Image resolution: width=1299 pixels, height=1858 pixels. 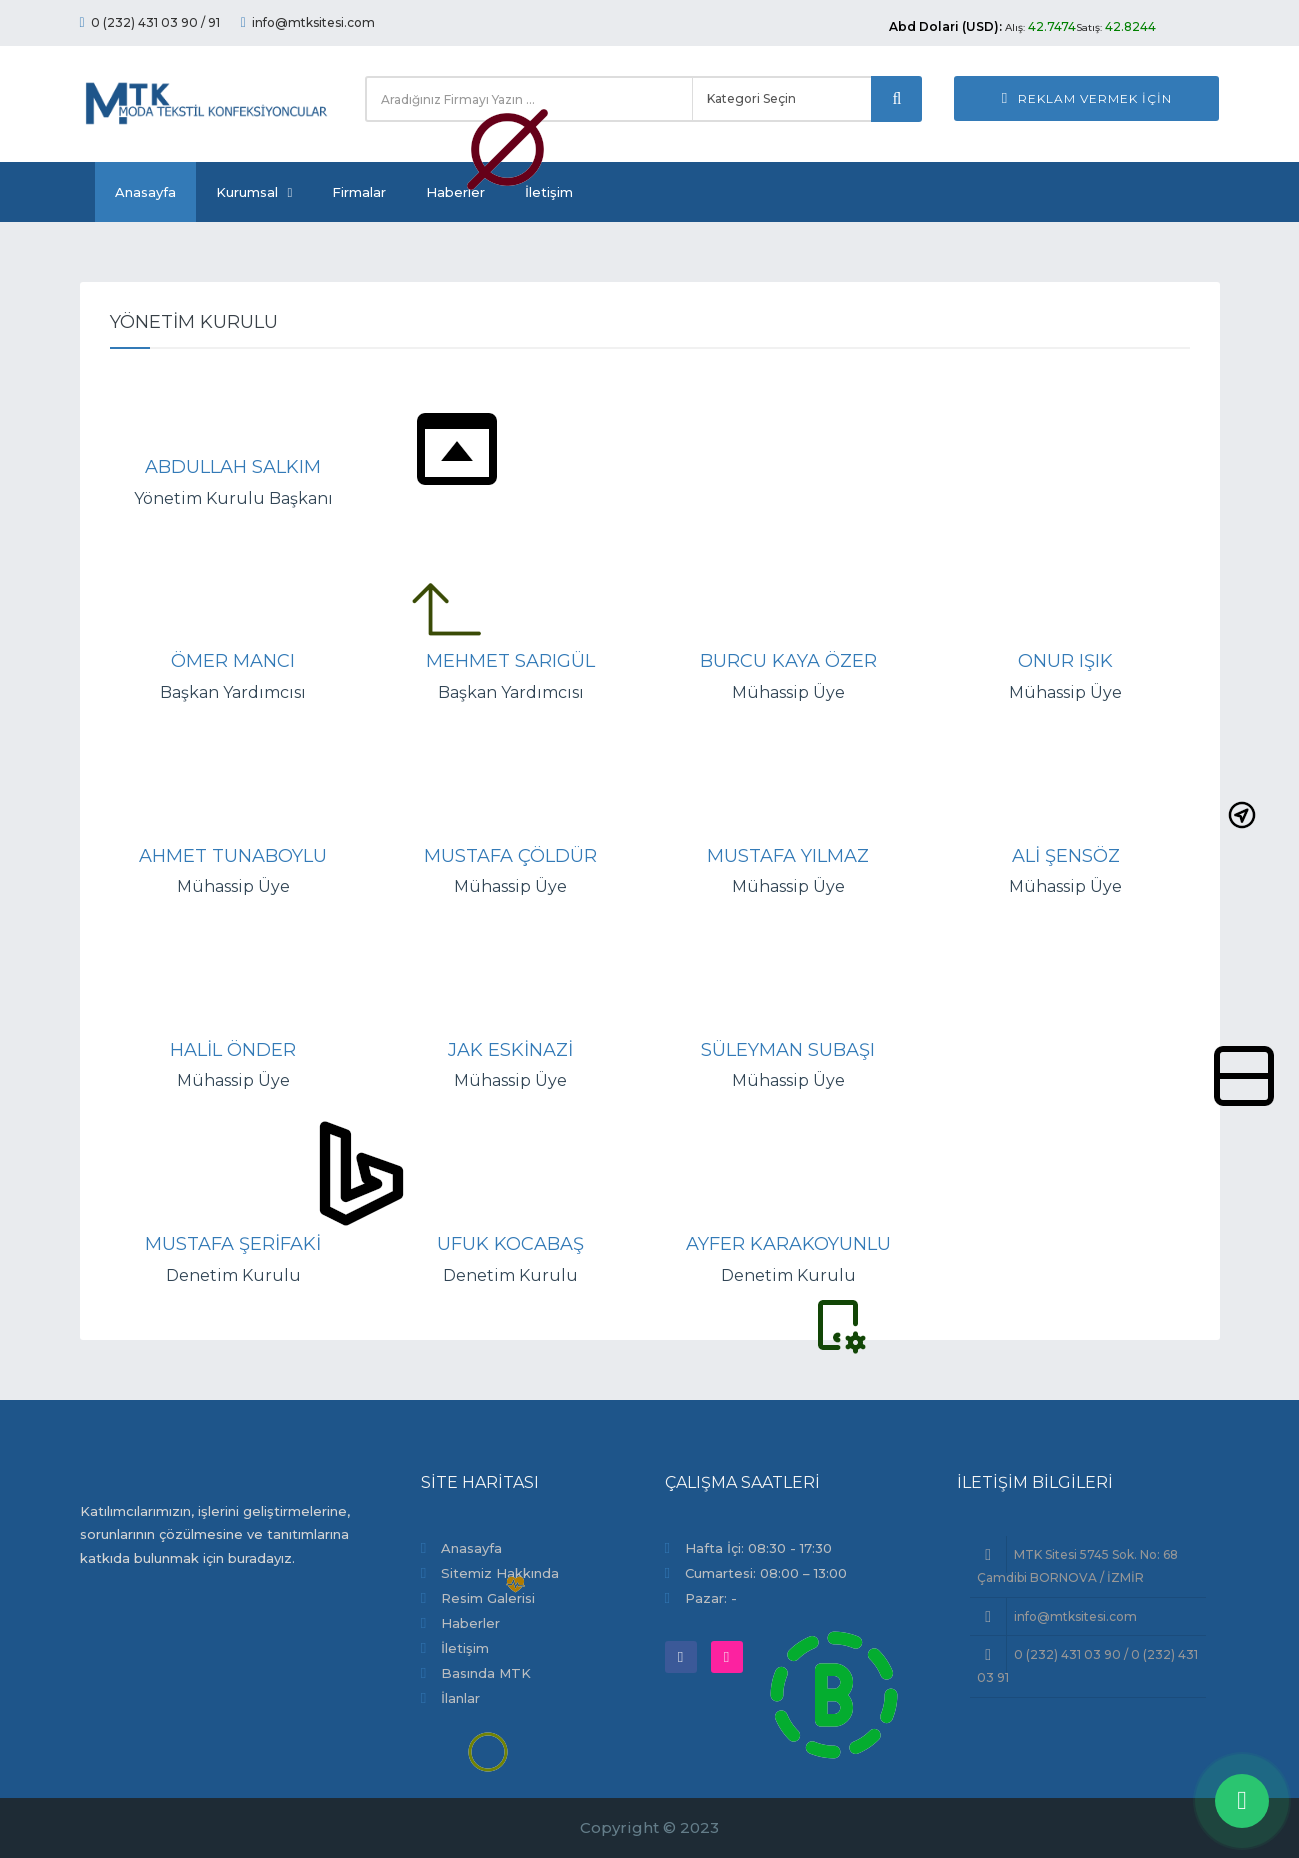 What do you see at coordinates (507, 149) in the screenshot?
I see `calculate average value` at bounding box center [507, 149].